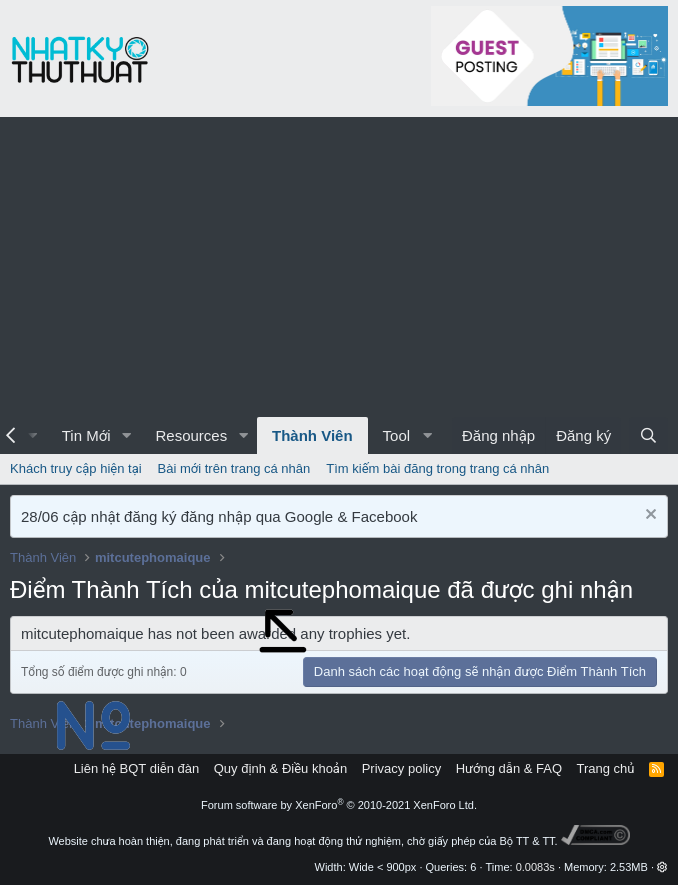 The height and width of the screenshot is (885, 678). What do you see at coordinates (281, 631) in the screenshot?
I see `navigate to the top-left or beginning of content` at bounding box center [281, 631].